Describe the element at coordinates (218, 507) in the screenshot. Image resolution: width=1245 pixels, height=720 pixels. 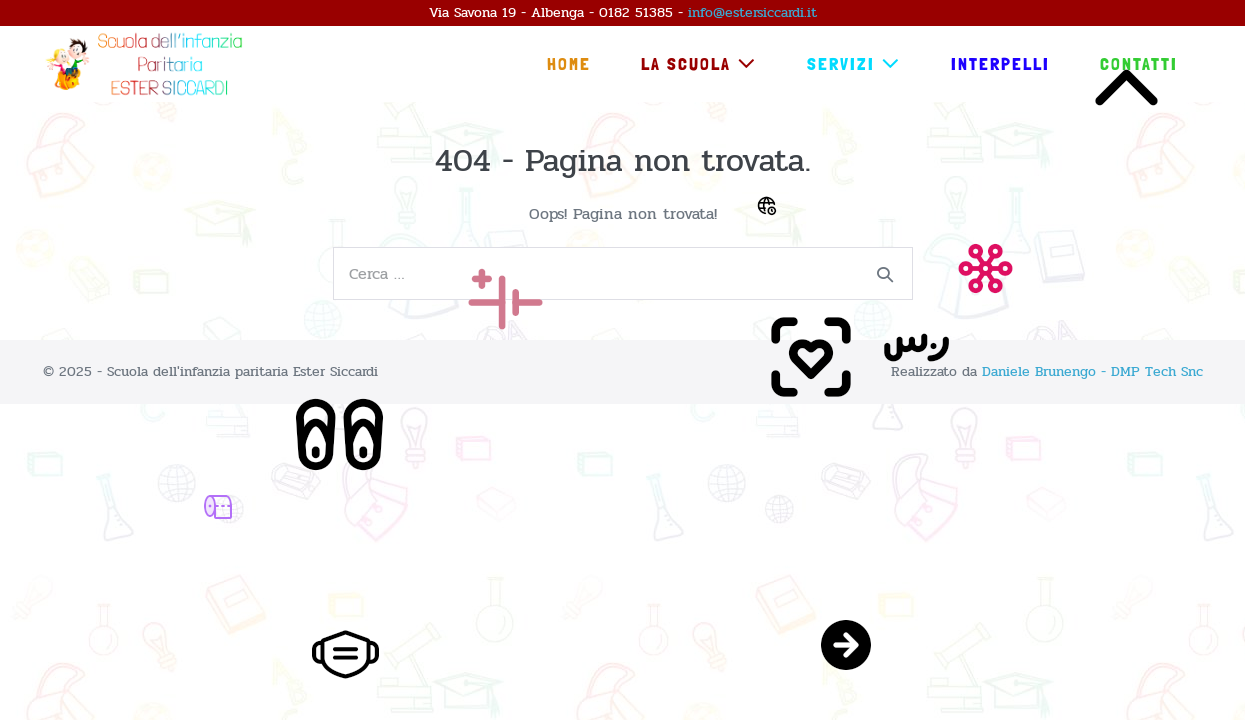
I see `bathroom or restroom location indicator` at that location.